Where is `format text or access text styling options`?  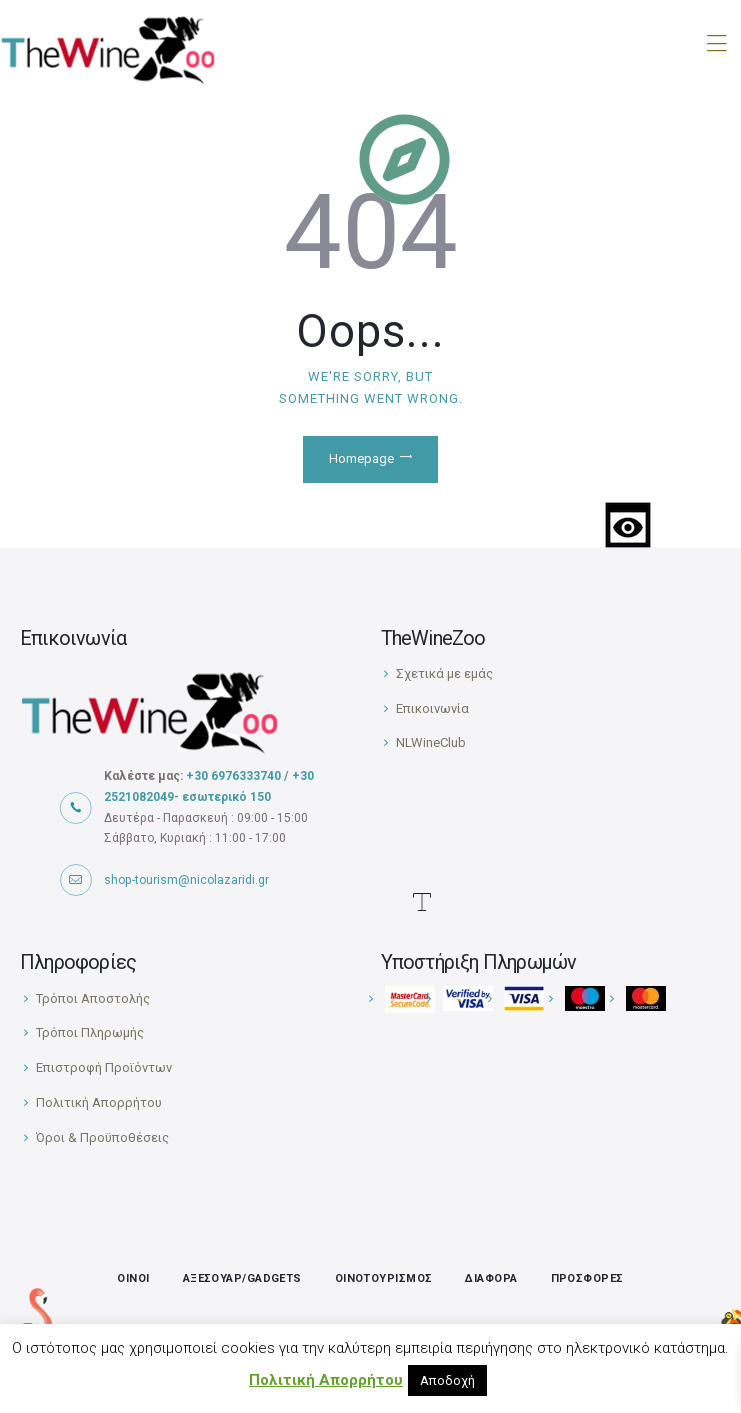
format text or access text styling options is located at coordinates (422, 902).